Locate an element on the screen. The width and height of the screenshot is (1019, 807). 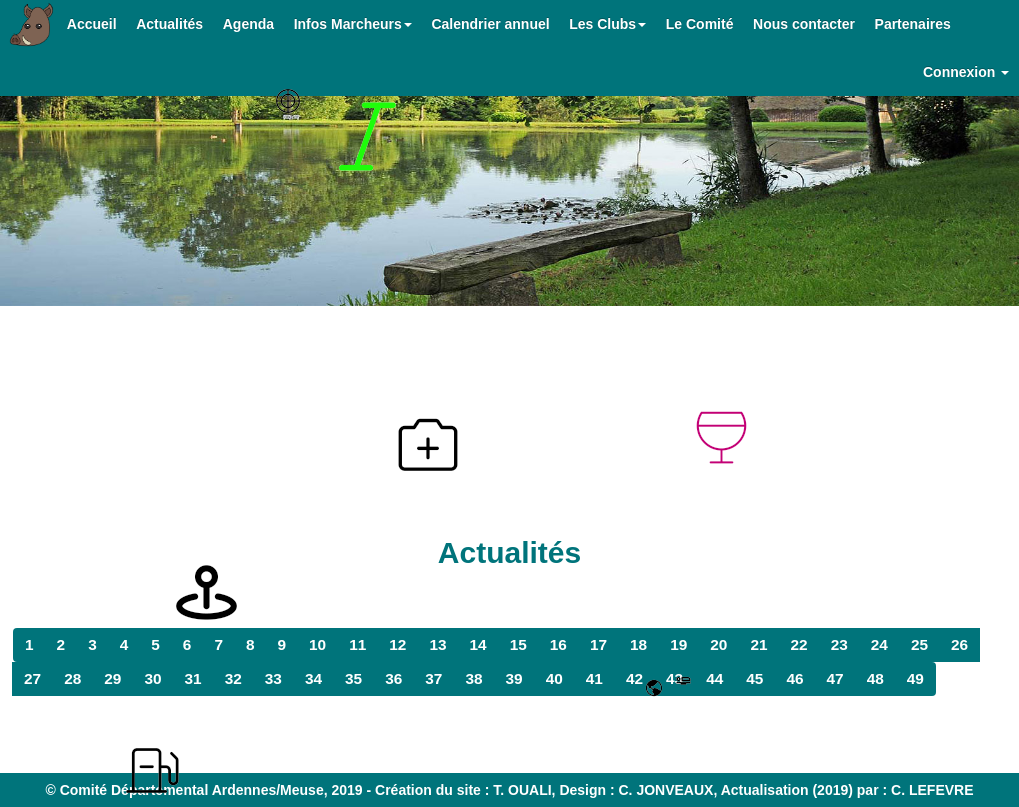
switch to western hemisphere region is located at coordinates (654, 688).